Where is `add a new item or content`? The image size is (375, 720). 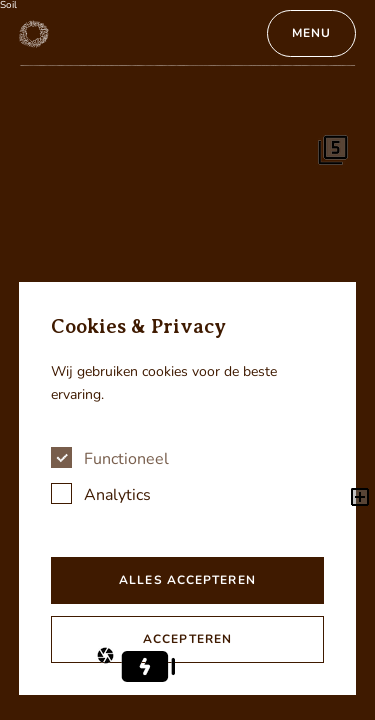 add a new item or content is located at coordinates (360, 497).